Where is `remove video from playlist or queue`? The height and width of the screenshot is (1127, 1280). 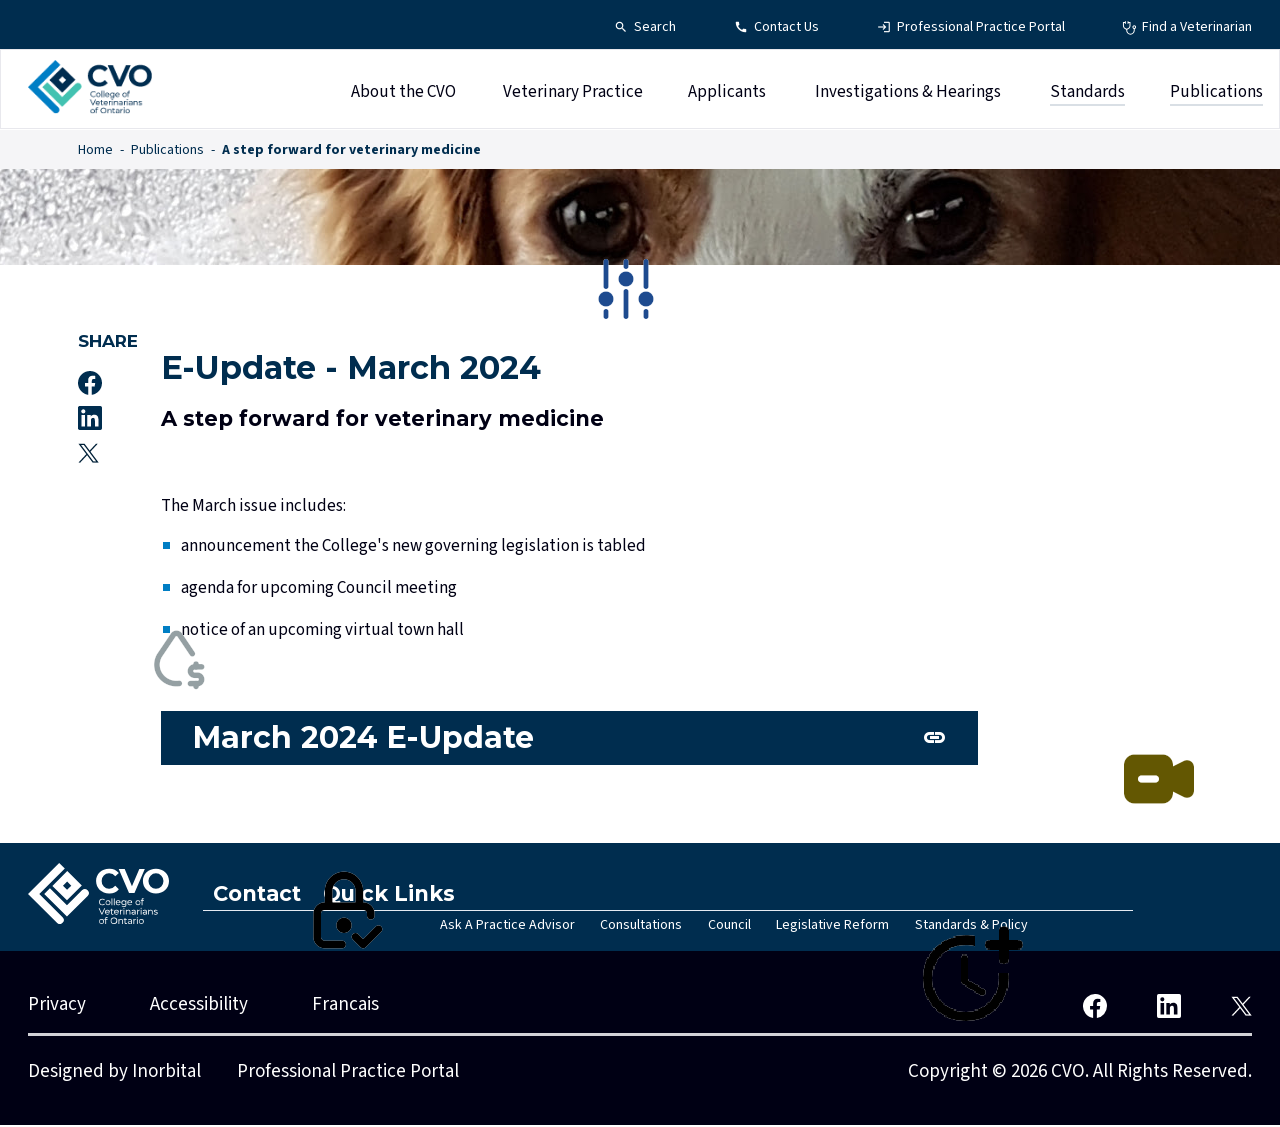 remove video from playlist or queue is located at coordinates (1159, 779).